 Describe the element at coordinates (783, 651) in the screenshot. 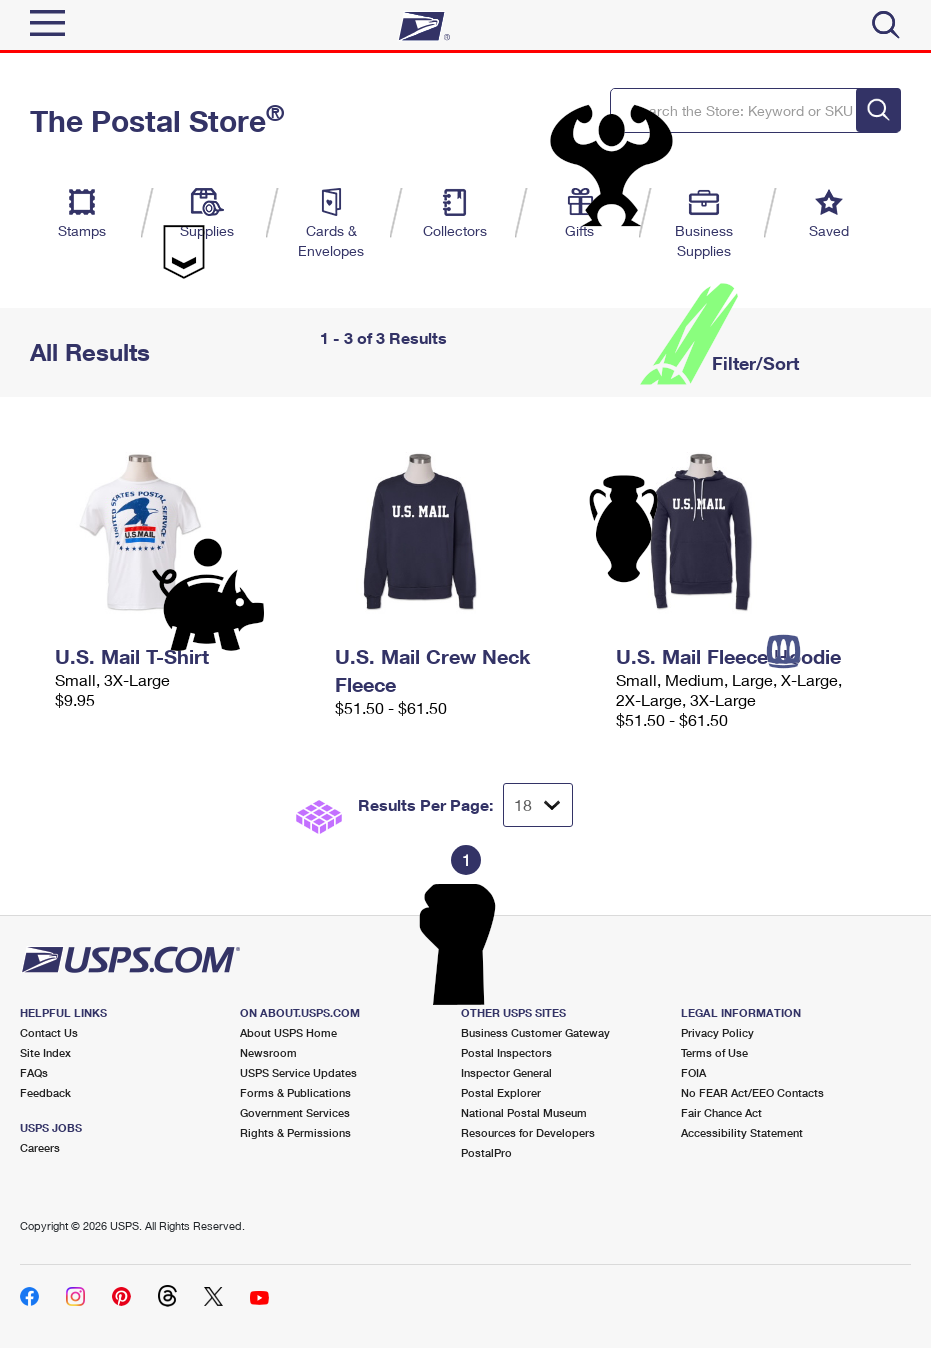

I see `barrel or cask item in a game inventory` at that location.